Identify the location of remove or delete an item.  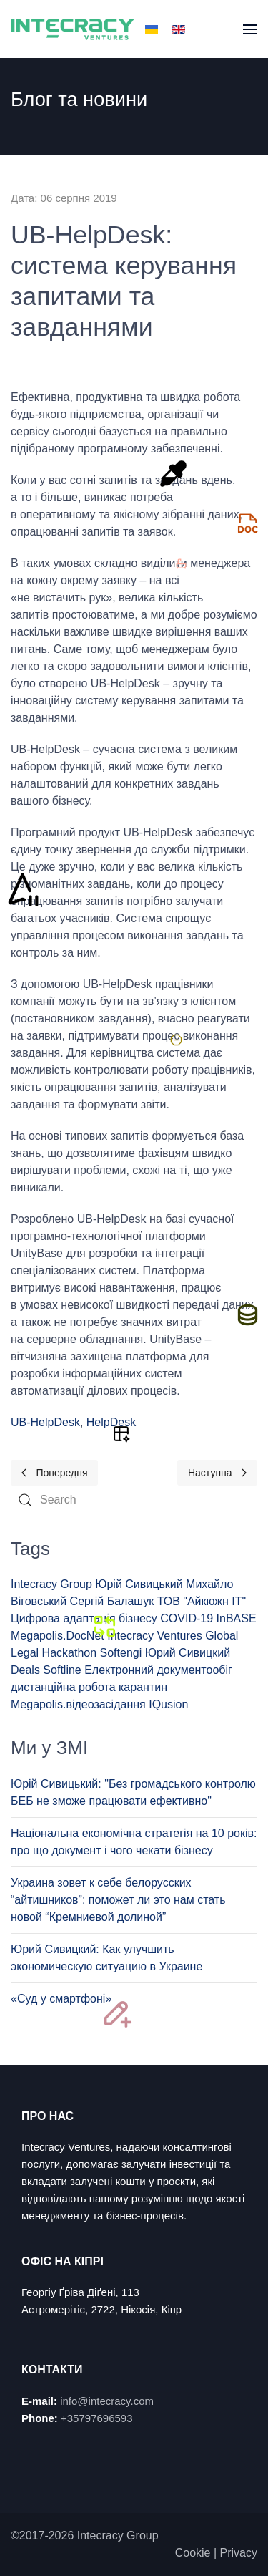
(176, 1040).